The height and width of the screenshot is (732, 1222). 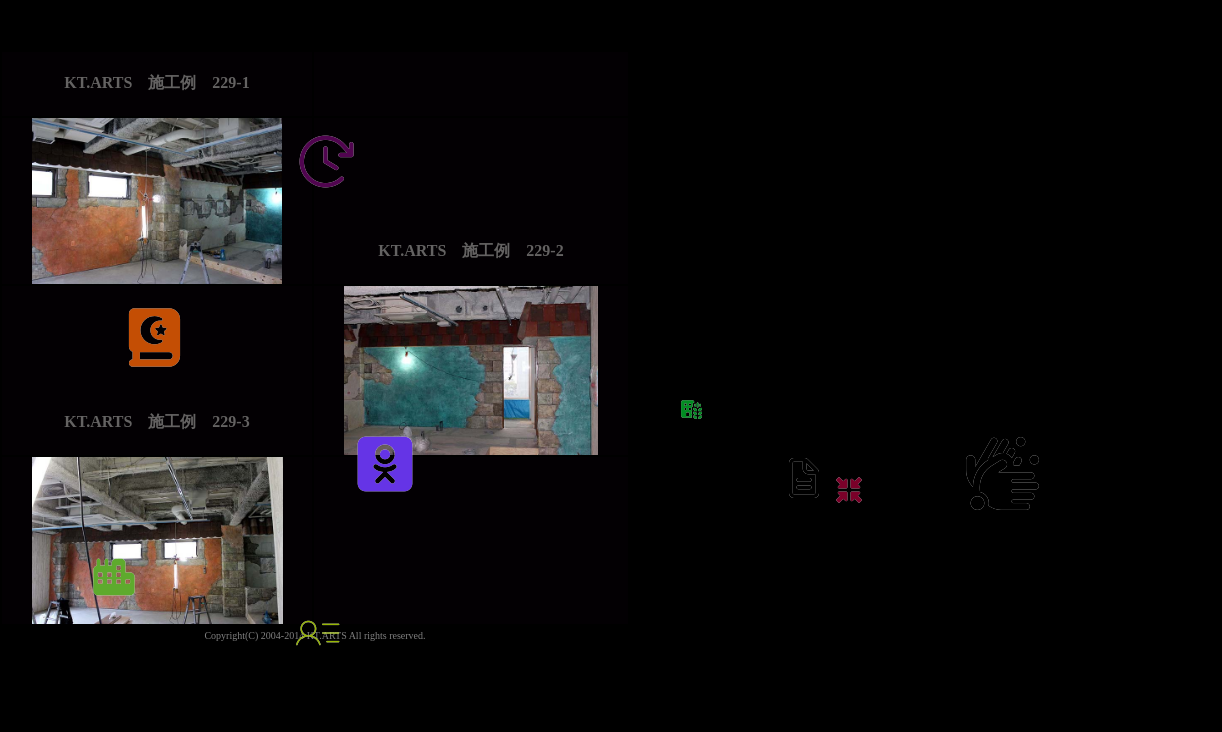 What do you see at coordinates (325, 161) in the screenshot?
I see `restore to a previous version` at bounding box center [325, 161].